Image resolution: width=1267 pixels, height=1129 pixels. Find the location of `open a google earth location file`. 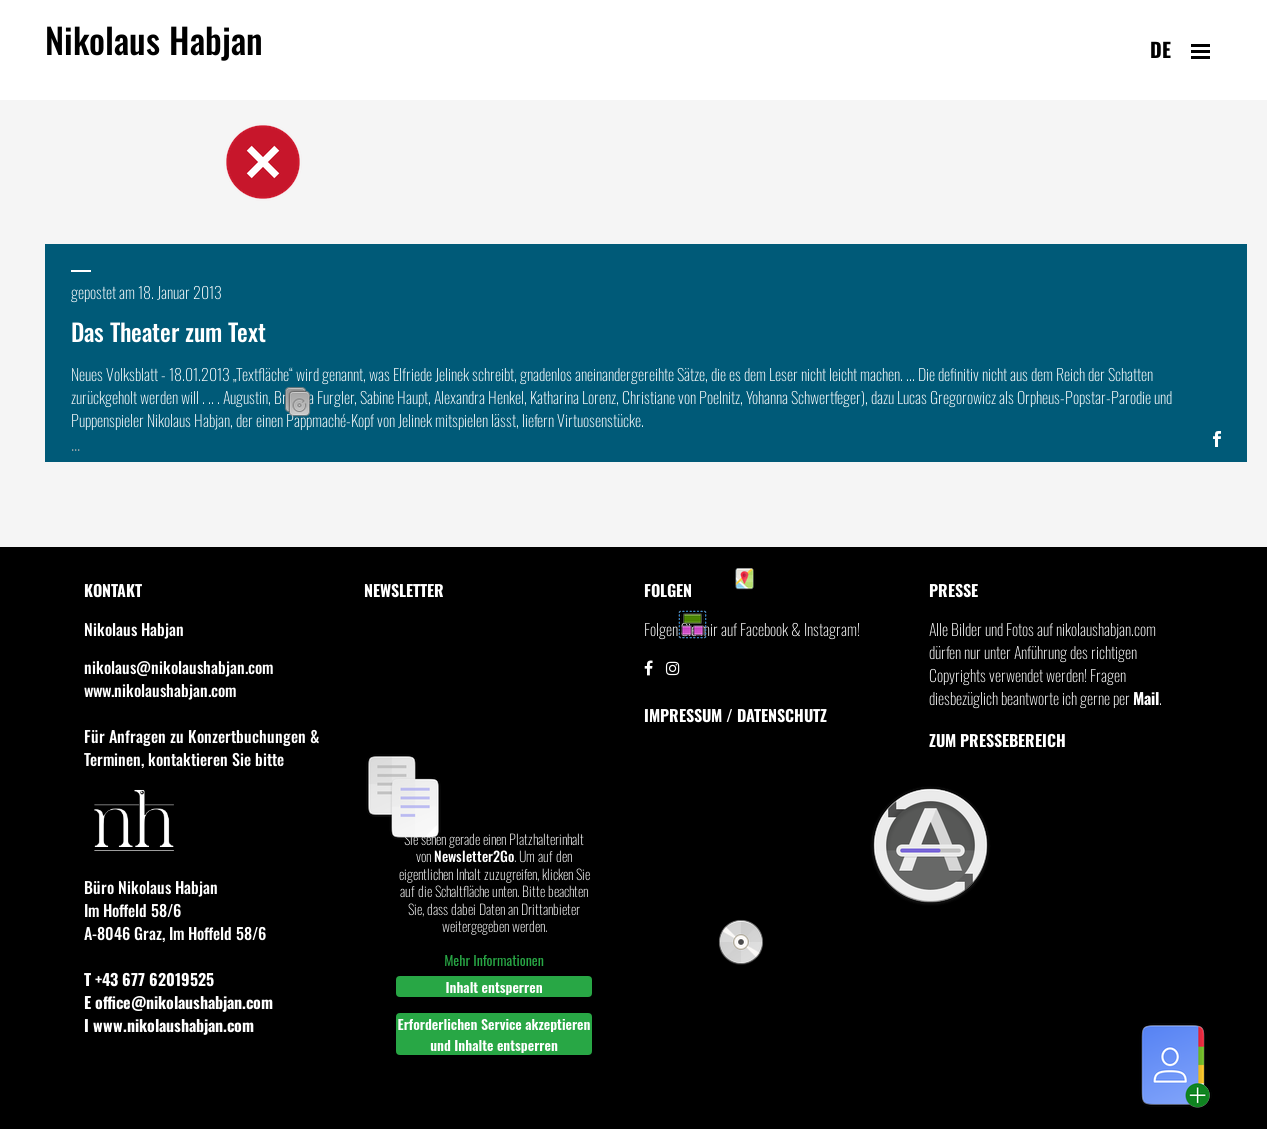

open a google earth location file is located at coordinates (744, 578).